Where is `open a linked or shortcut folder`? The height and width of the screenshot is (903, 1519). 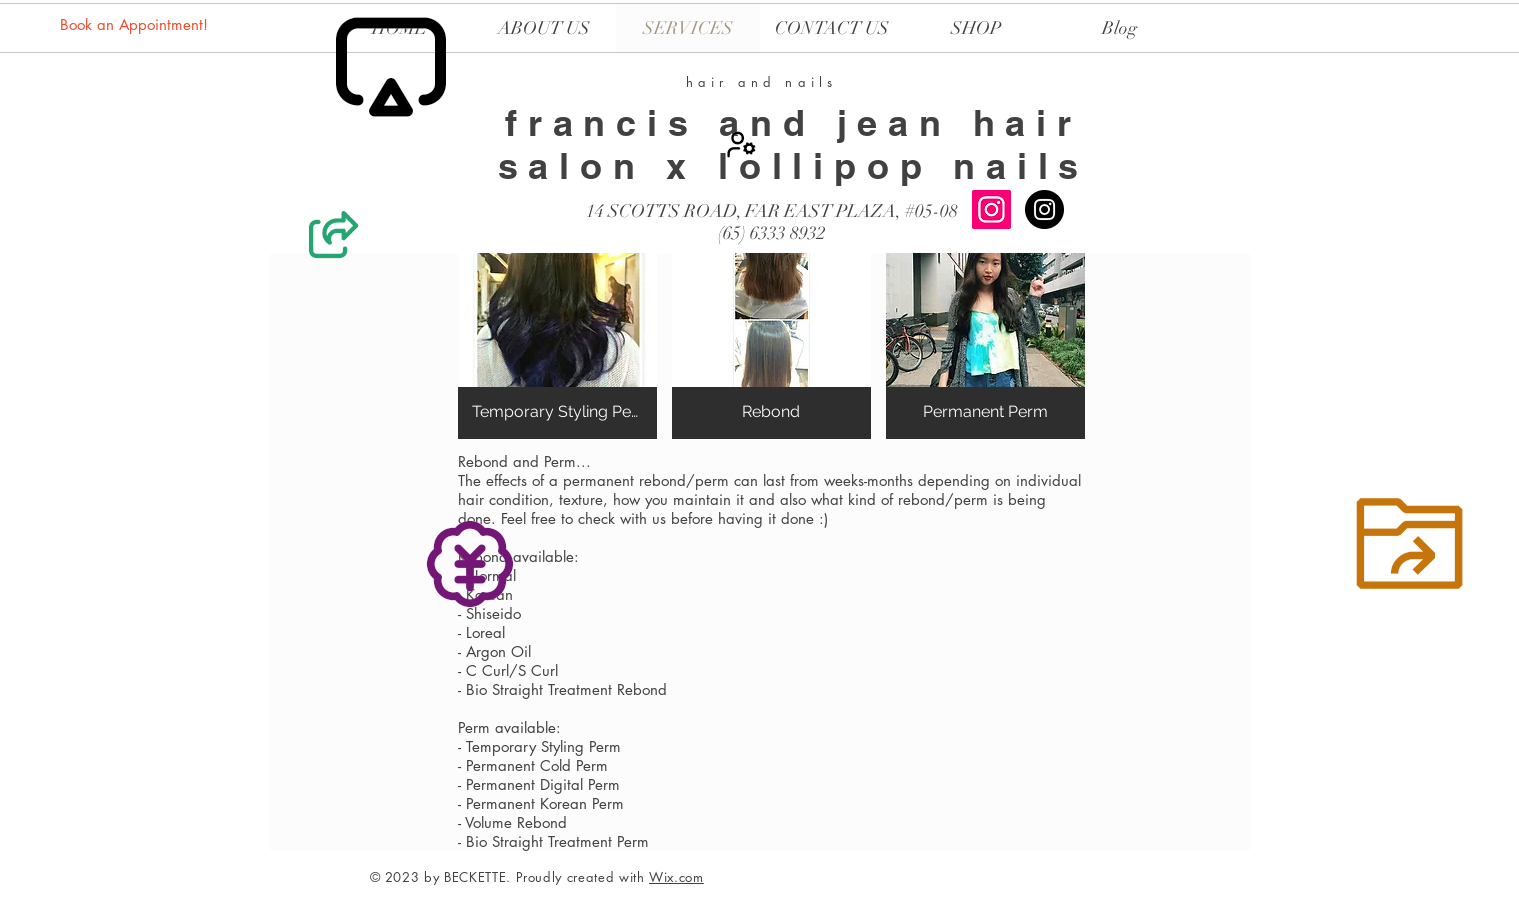 open a linked or shortcut folder is located at coordinates (1409, 543).